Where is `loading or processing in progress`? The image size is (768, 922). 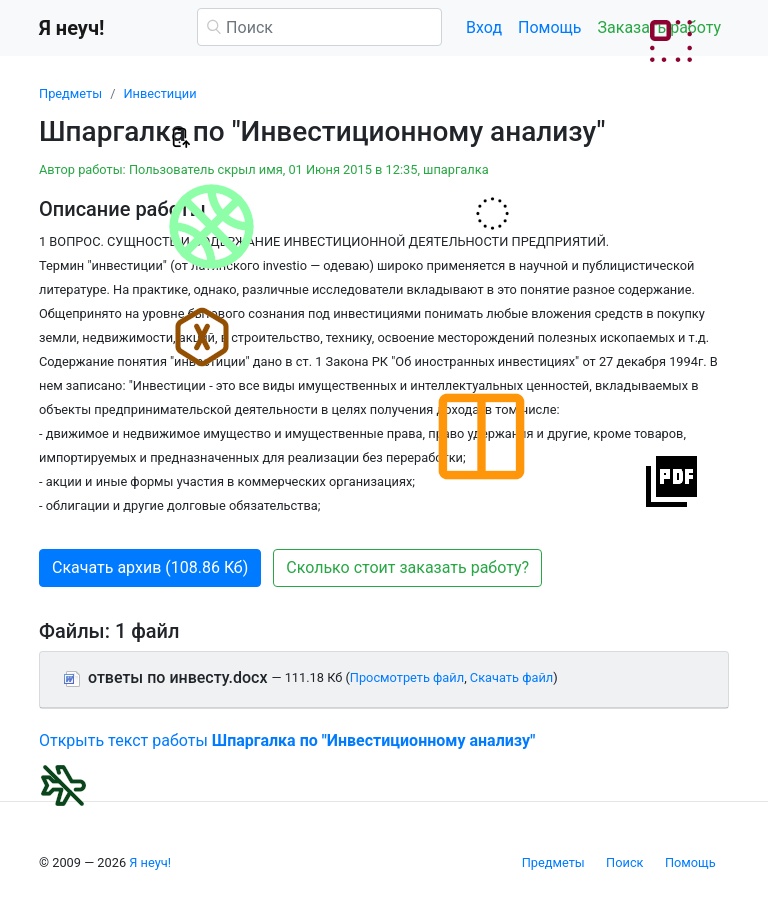 loading or processing in progress is located at coordinates (492, 213).